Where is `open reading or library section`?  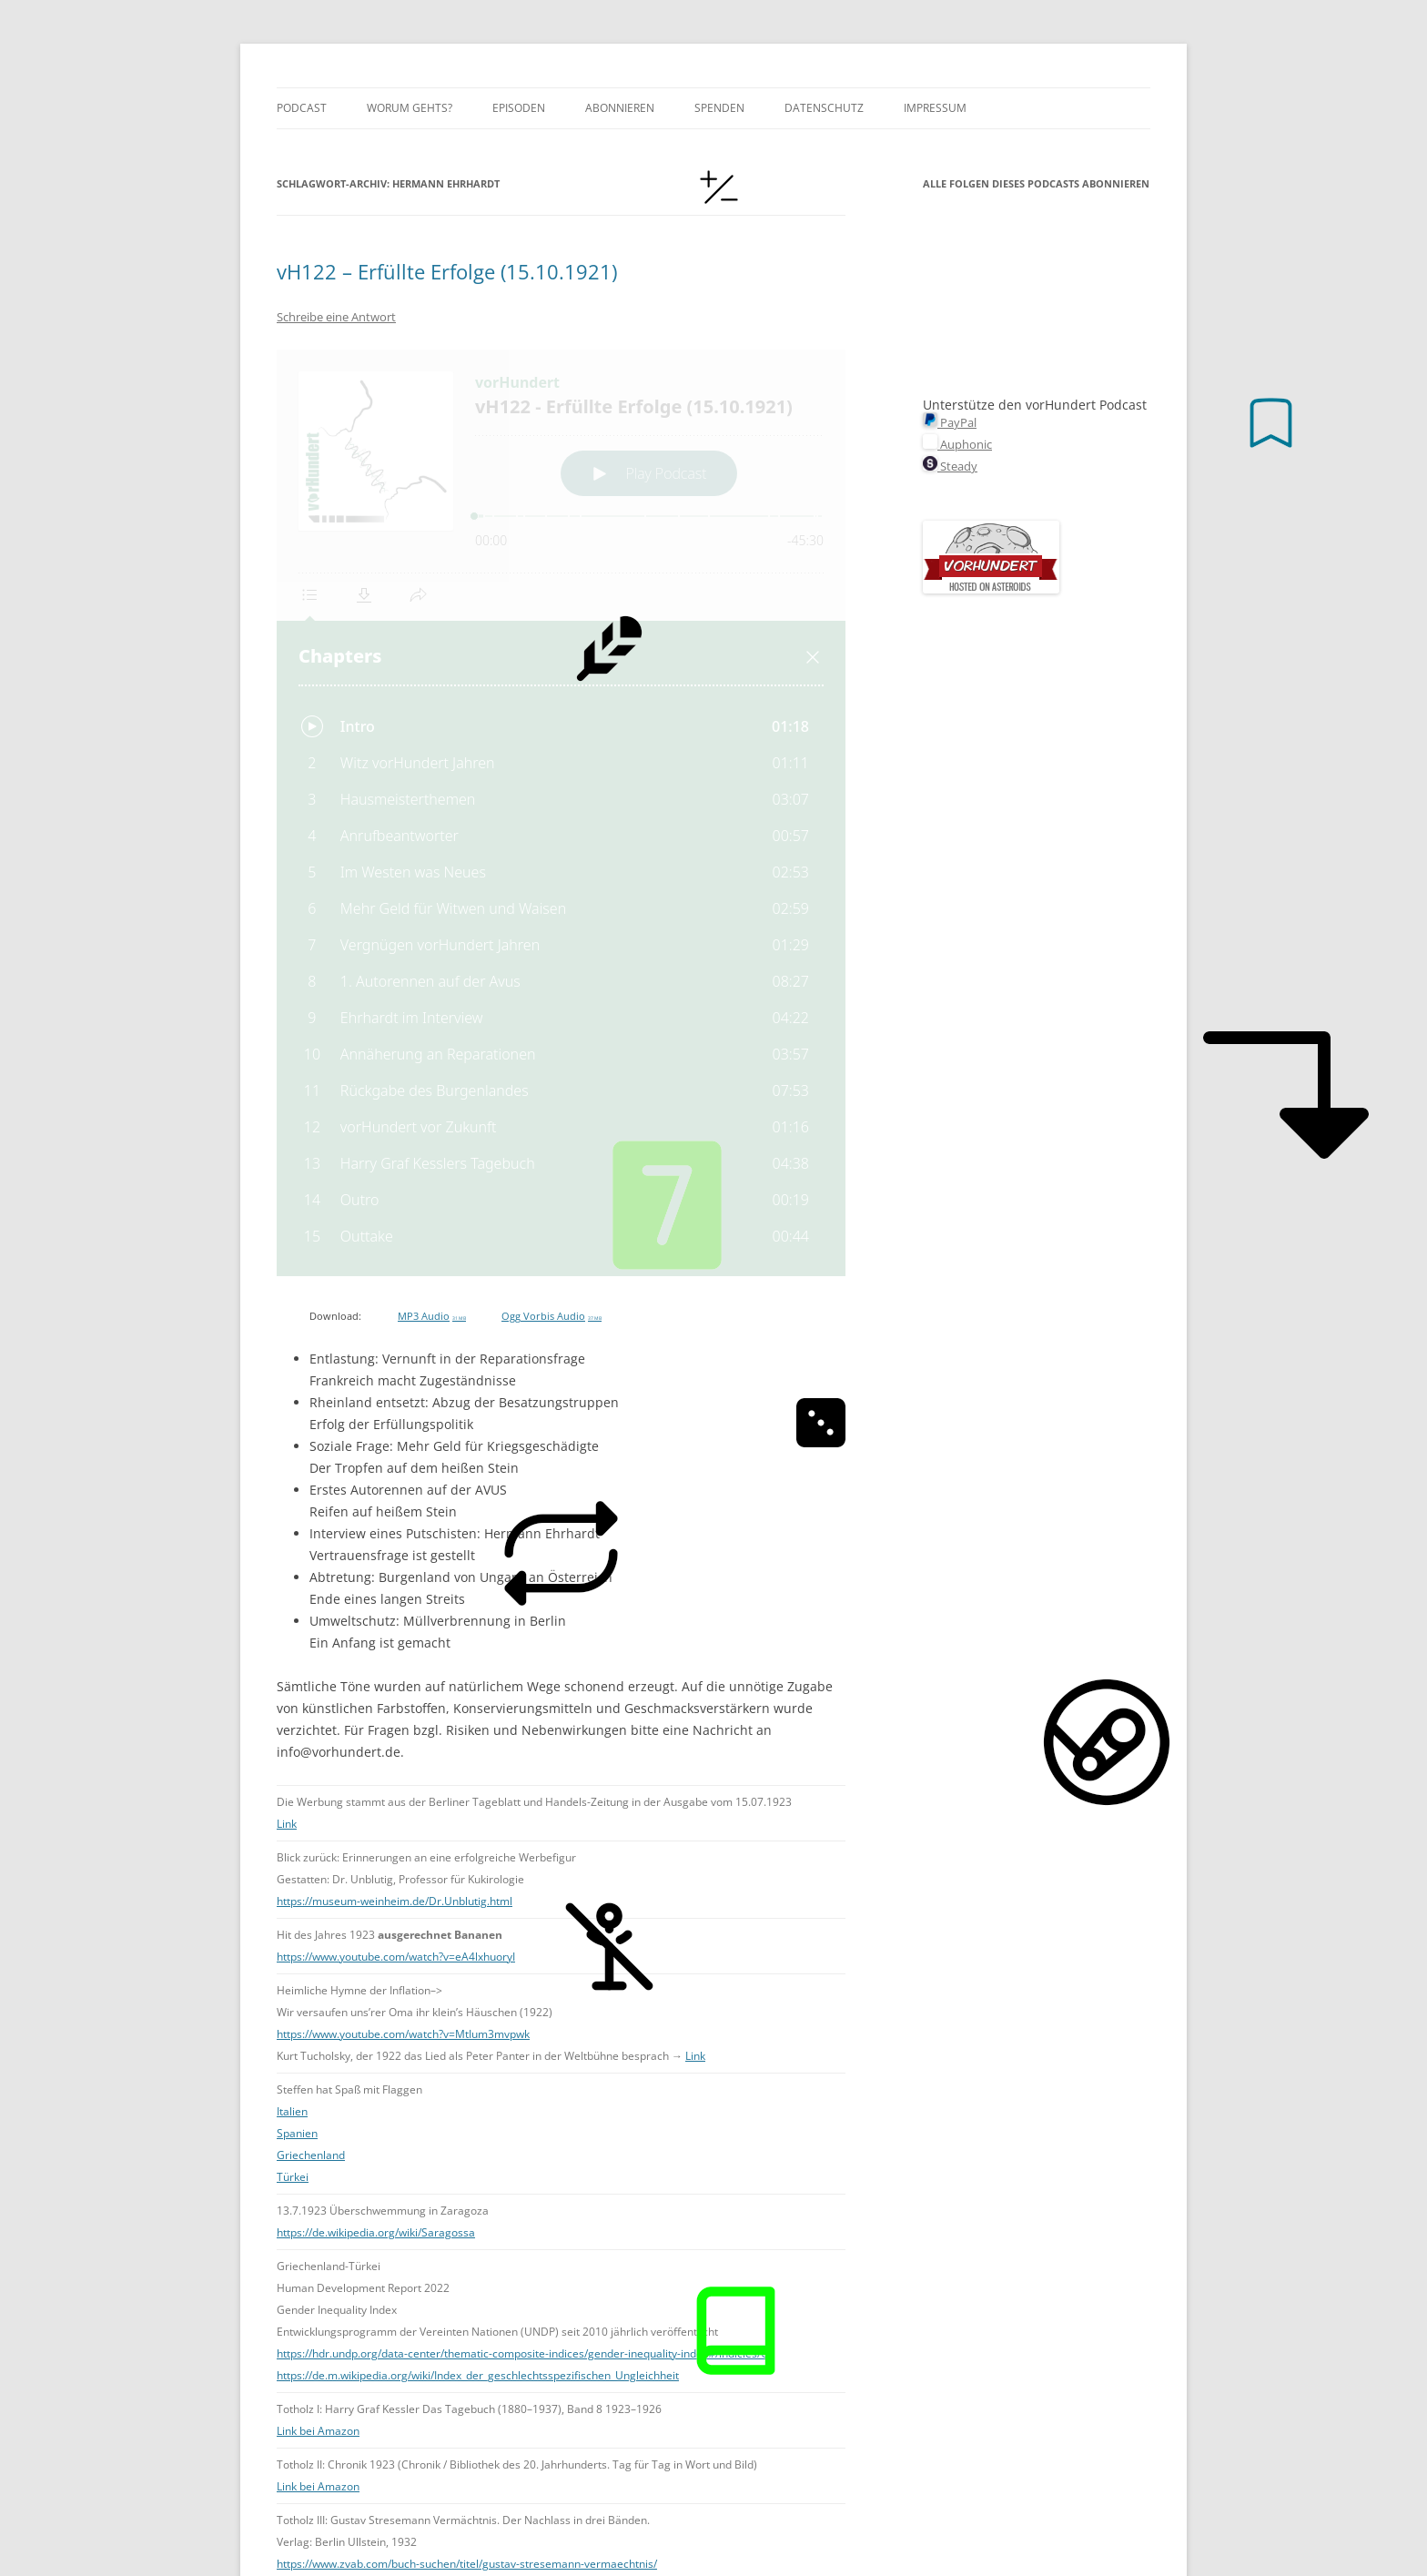
open reading or library section is located at coordinates (735, 2330).